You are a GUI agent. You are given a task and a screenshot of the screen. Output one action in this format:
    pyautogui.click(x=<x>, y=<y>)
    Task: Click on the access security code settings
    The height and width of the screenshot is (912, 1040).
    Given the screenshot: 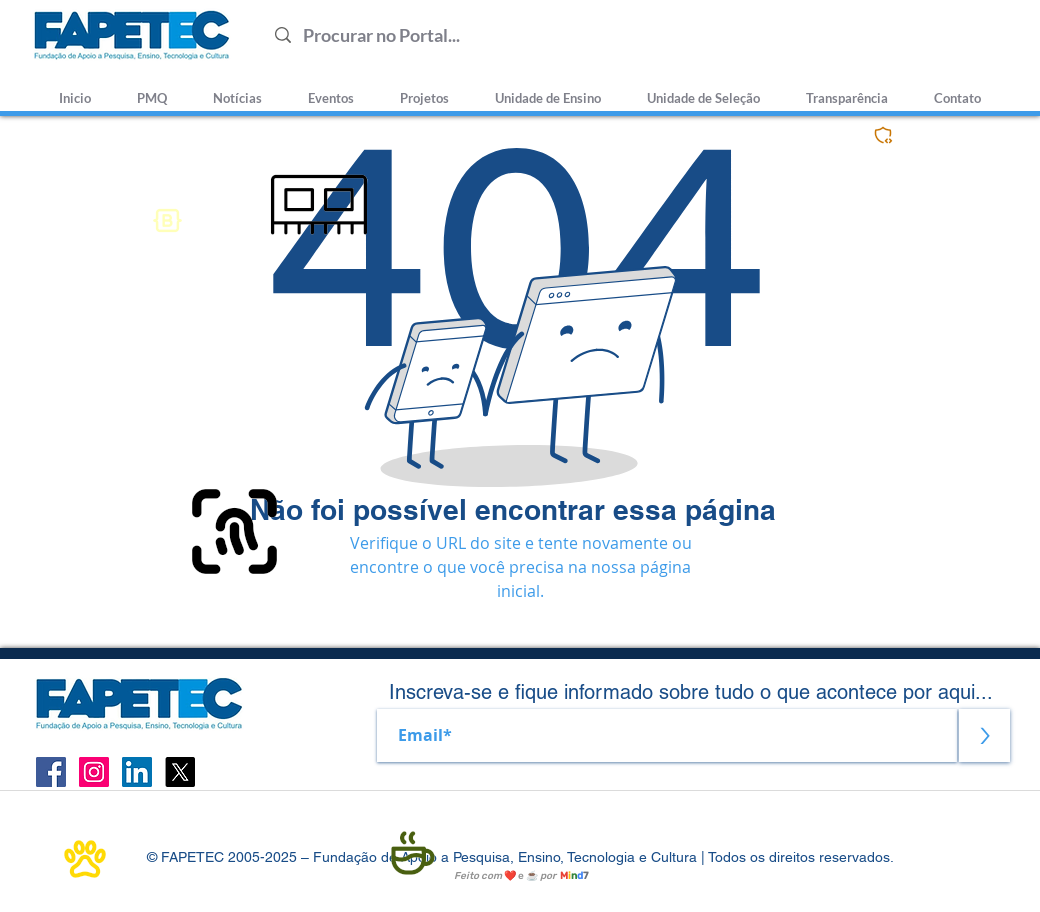 What is the action you would take?
    pyautogui.click(x=883, y=135)
    